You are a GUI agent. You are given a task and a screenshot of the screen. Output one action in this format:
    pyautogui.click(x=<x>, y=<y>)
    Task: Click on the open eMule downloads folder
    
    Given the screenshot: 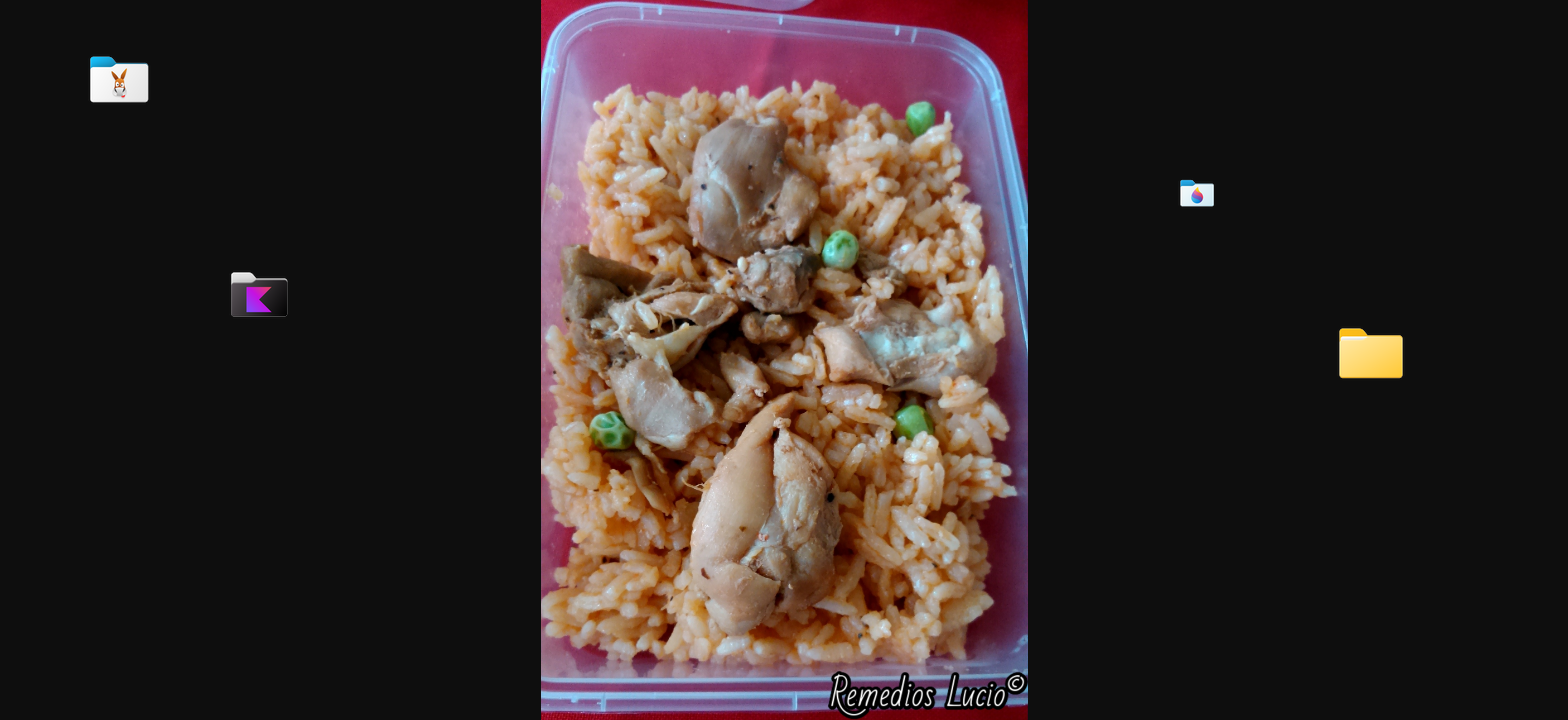 What is the action you would take?
    pyautogui.click(x=119, y=81)
    